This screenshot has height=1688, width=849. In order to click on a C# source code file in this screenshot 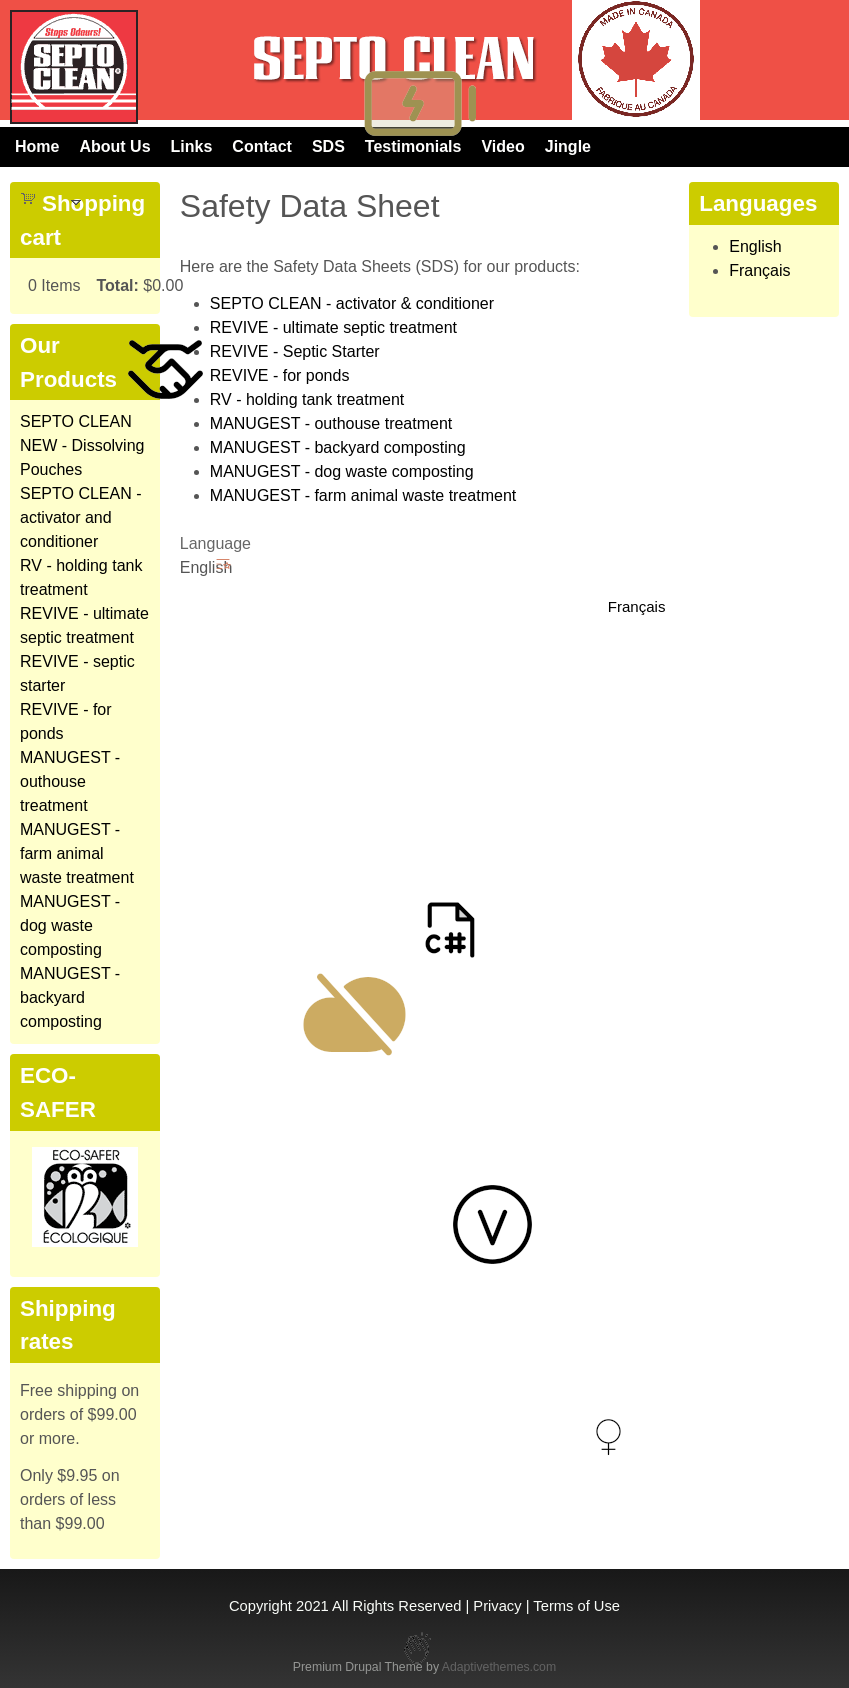, I will do `click(451, 930)`.